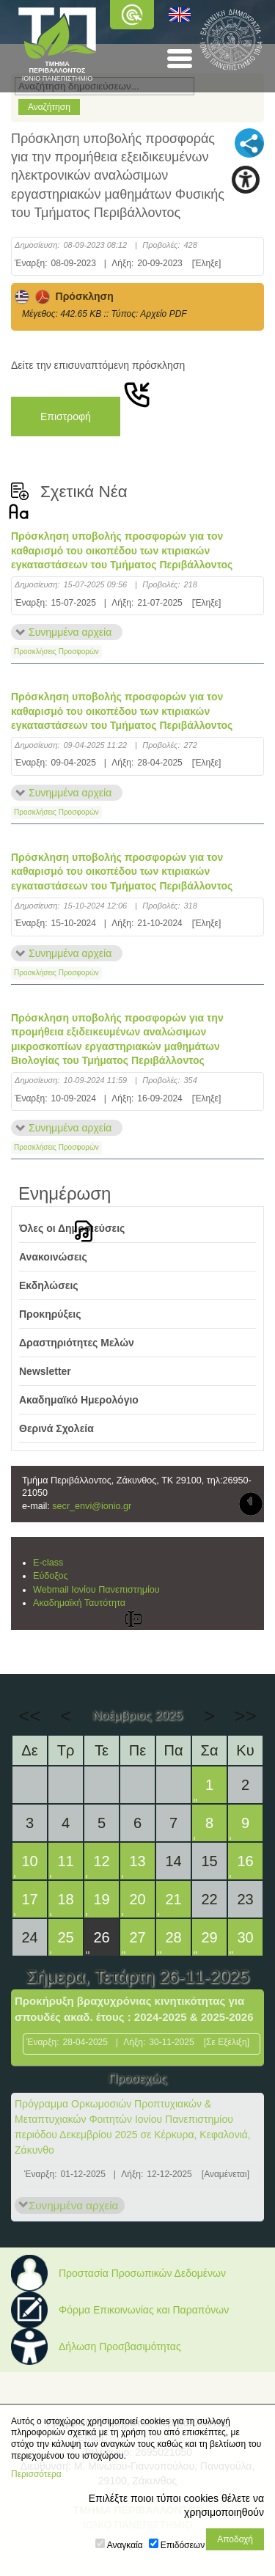  What do you see at coordinates (18, 511) in the screenshot?
I see `change text case formatting` at bounding box center [18, 511].